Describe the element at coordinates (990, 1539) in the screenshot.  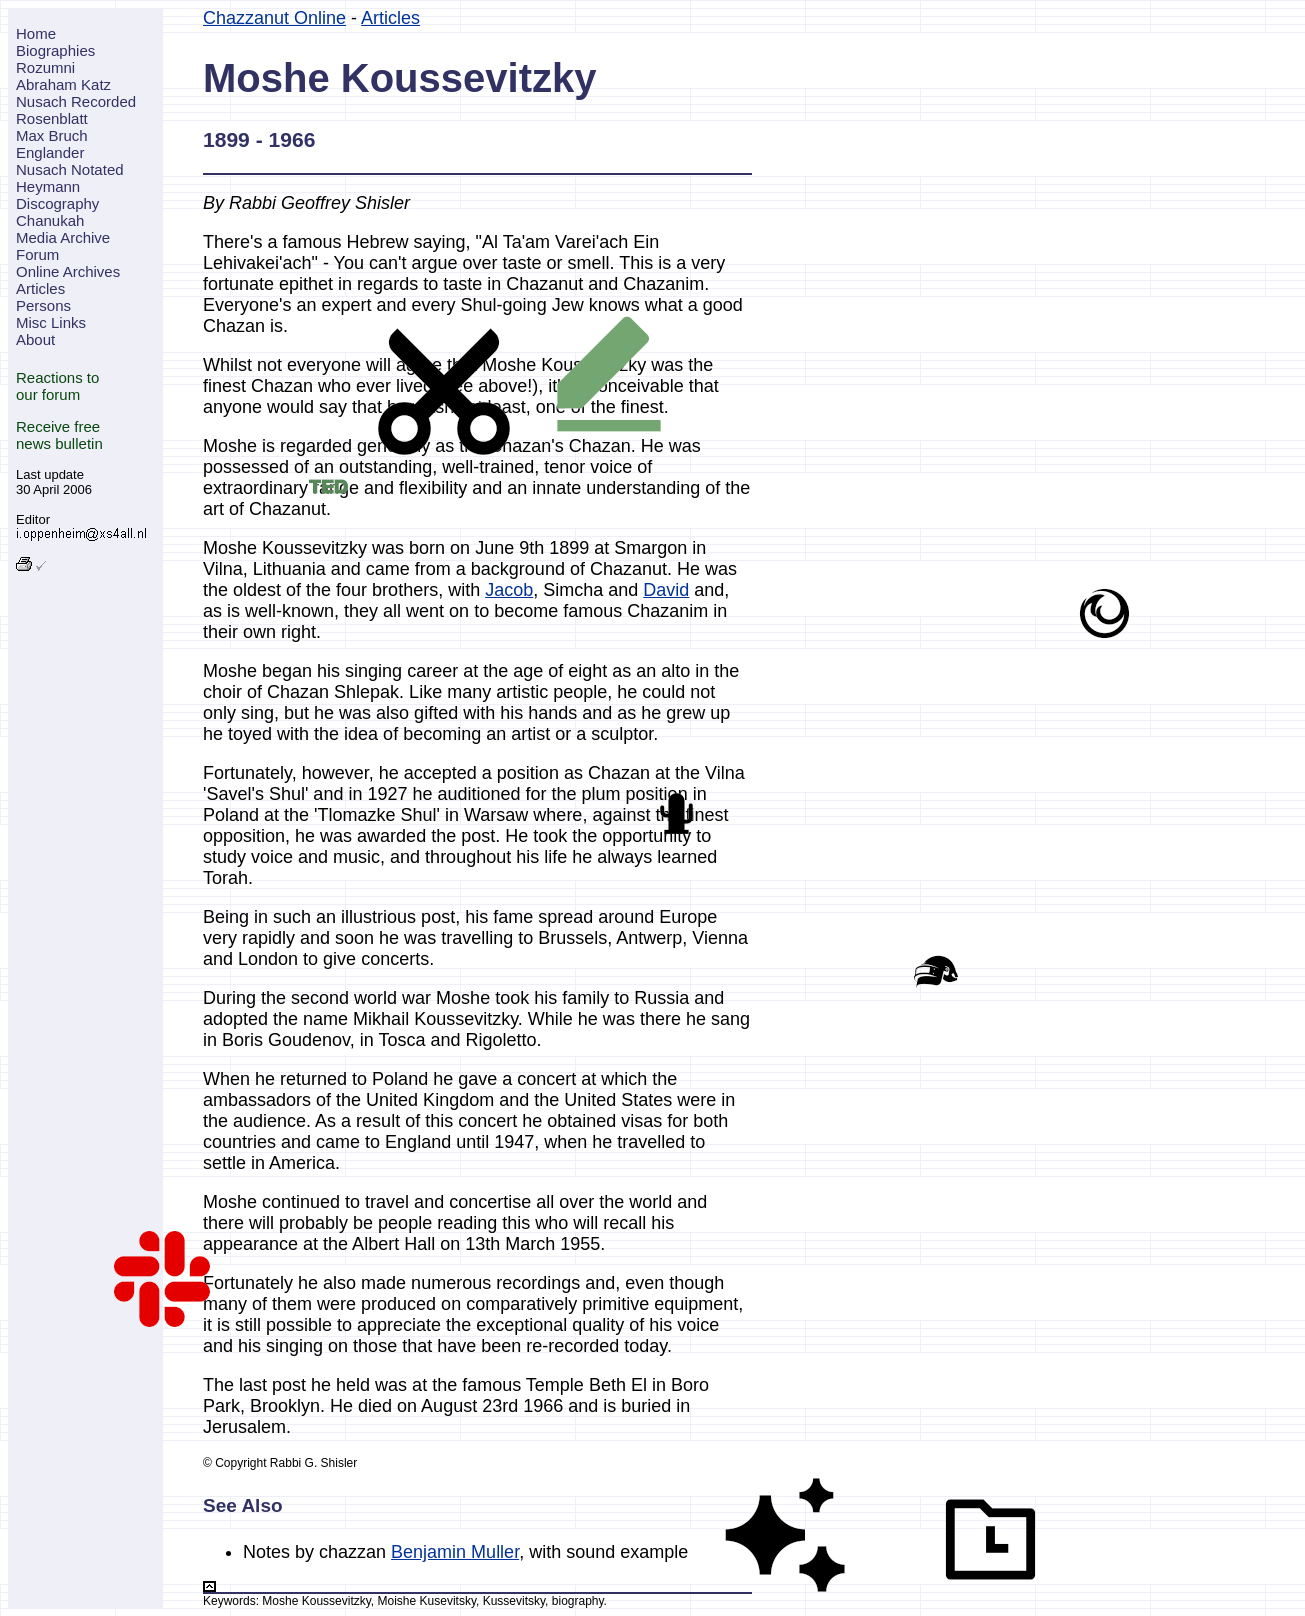
I see `view folder history or previous versions` at that location.